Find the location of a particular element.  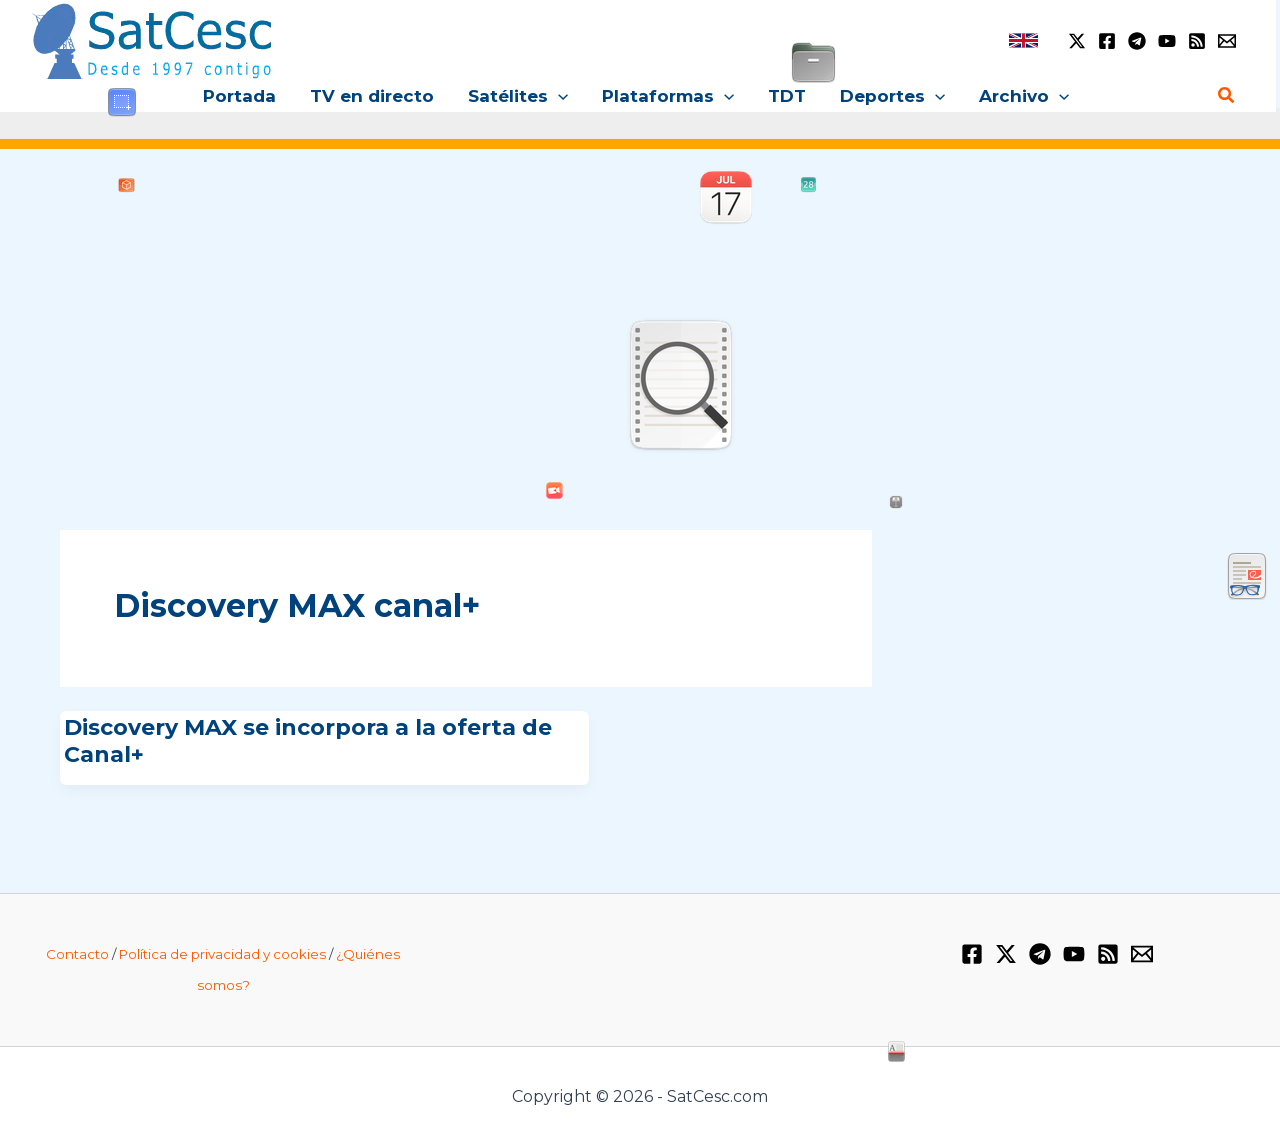

open the calendar app is located at coordinates (808, 184).